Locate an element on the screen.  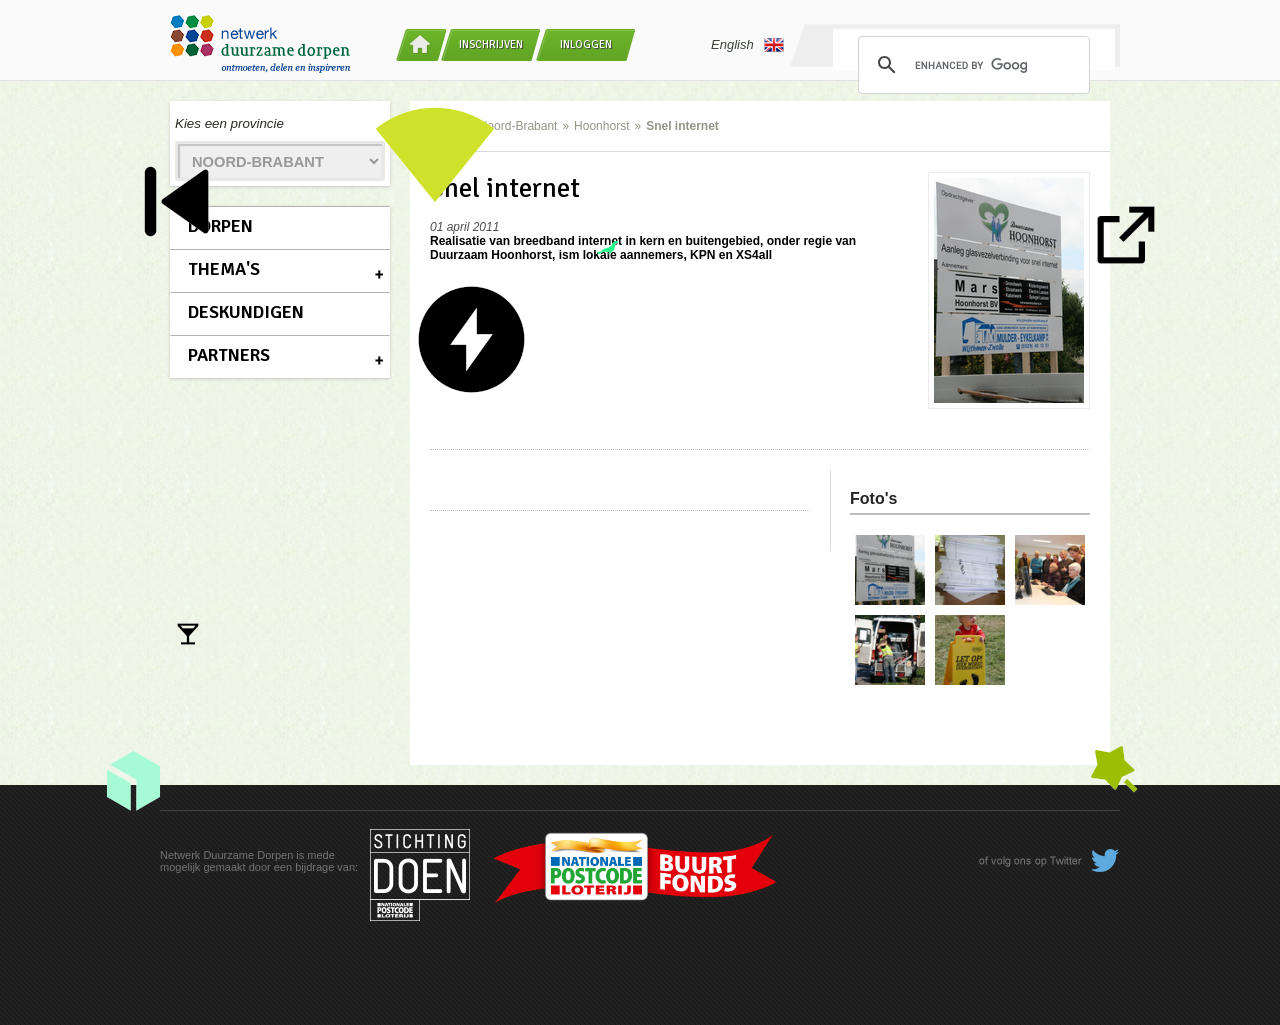
apply magic wand or auto-enhance effect is located at coordinates (1114, 769).